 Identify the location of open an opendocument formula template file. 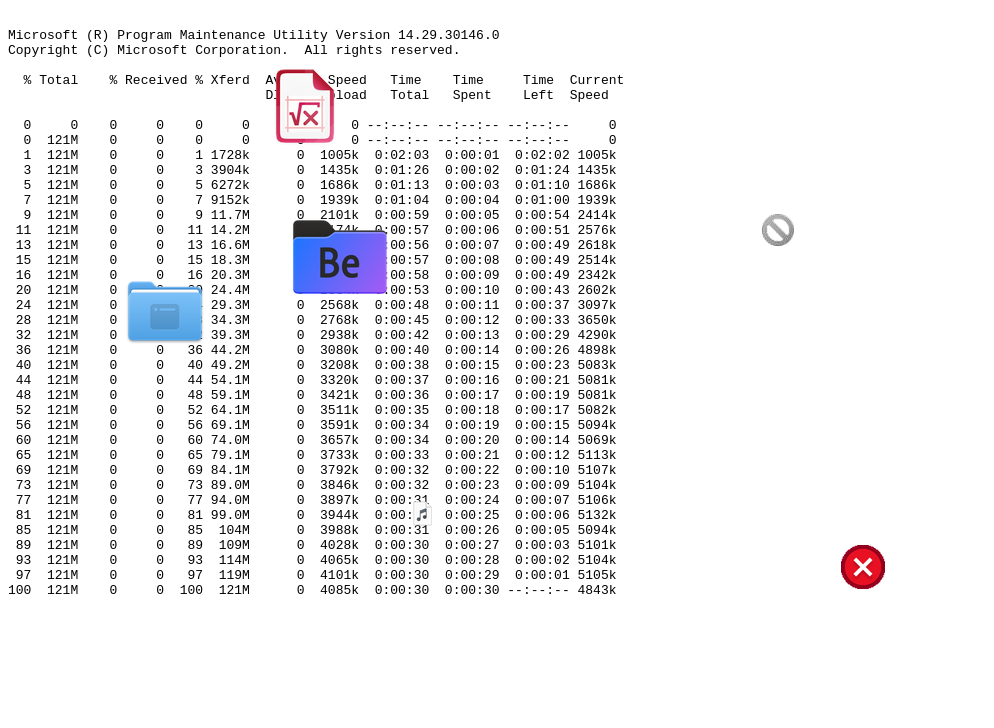
(305, 106).